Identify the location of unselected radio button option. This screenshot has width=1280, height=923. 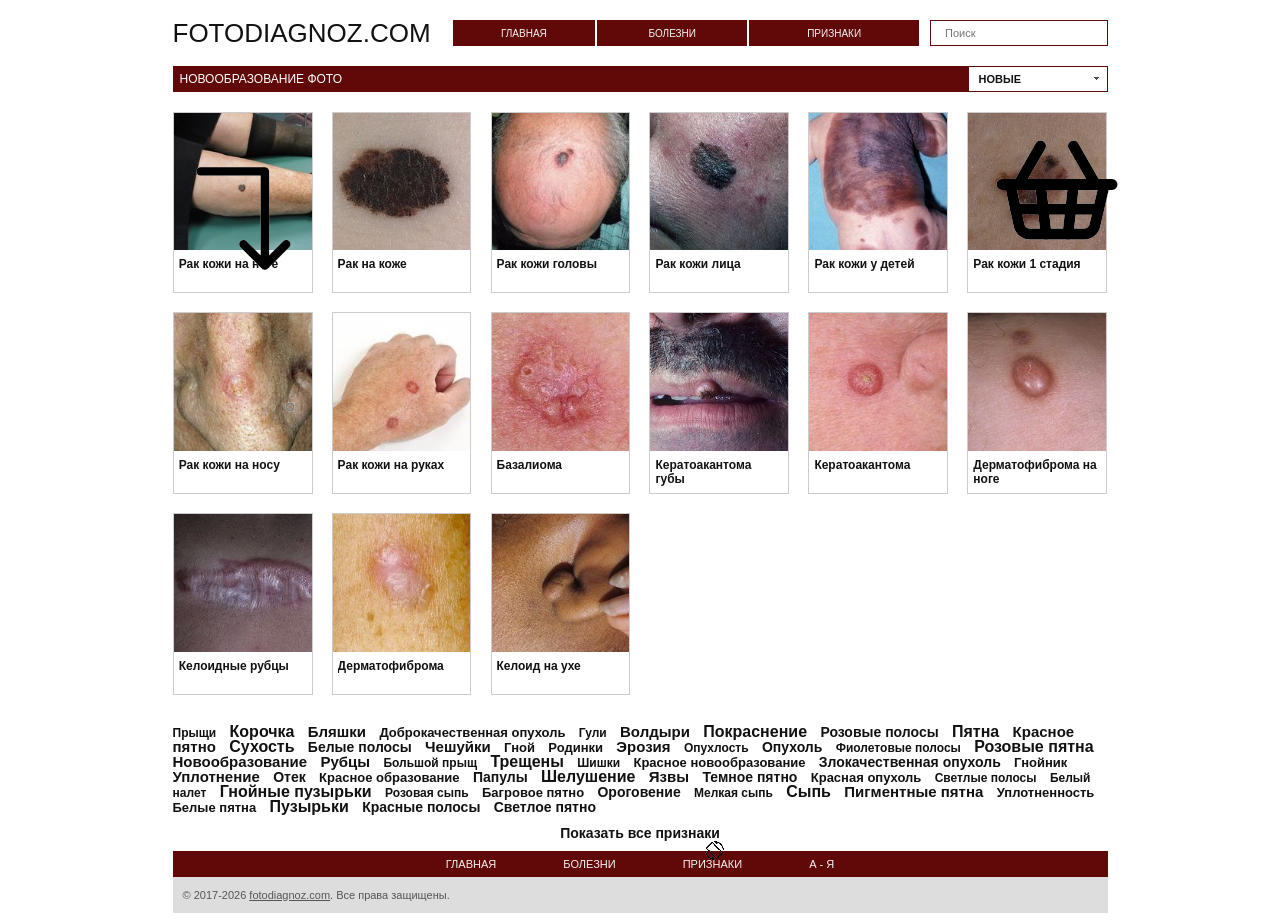
(290, 407).